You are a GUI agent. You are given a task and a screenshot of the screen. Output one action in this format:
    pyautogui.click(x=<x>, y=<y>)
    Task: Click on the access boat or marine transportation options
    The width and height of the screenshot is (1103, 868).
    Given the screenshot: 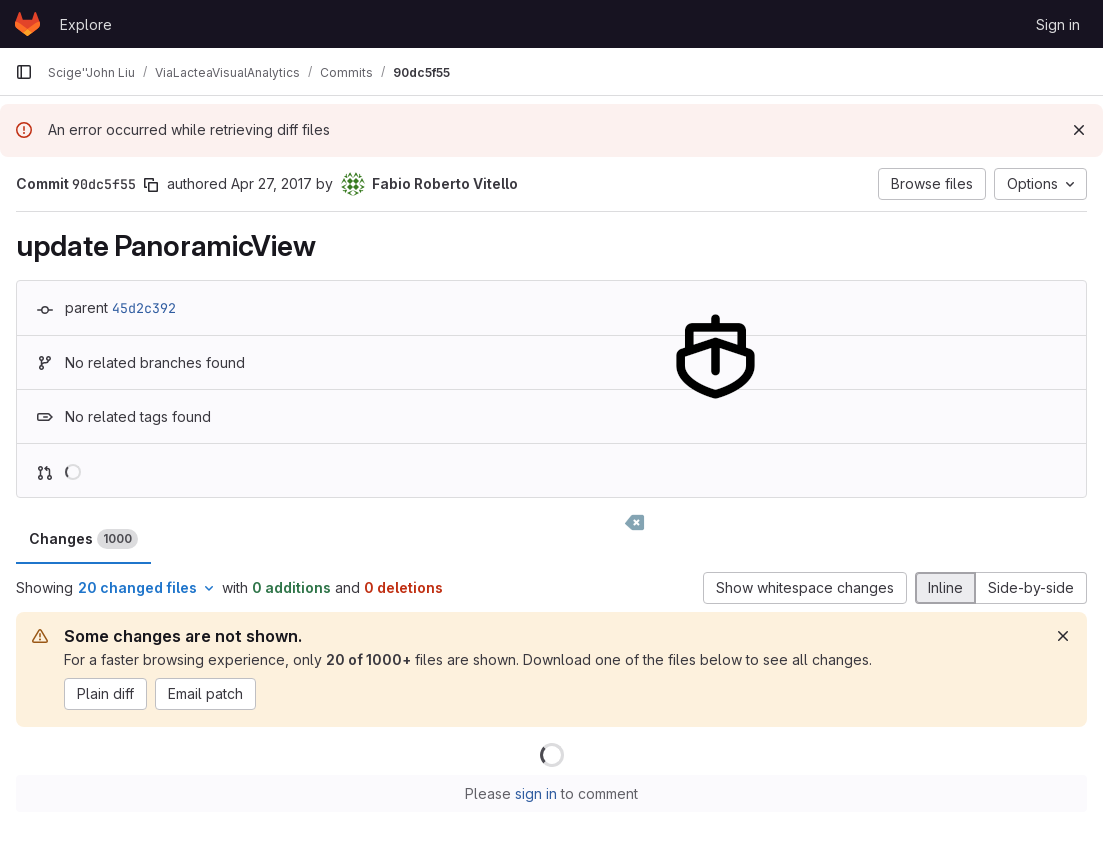 What is the action you would take?
    pyautogui.click(x=715, y=356)
    